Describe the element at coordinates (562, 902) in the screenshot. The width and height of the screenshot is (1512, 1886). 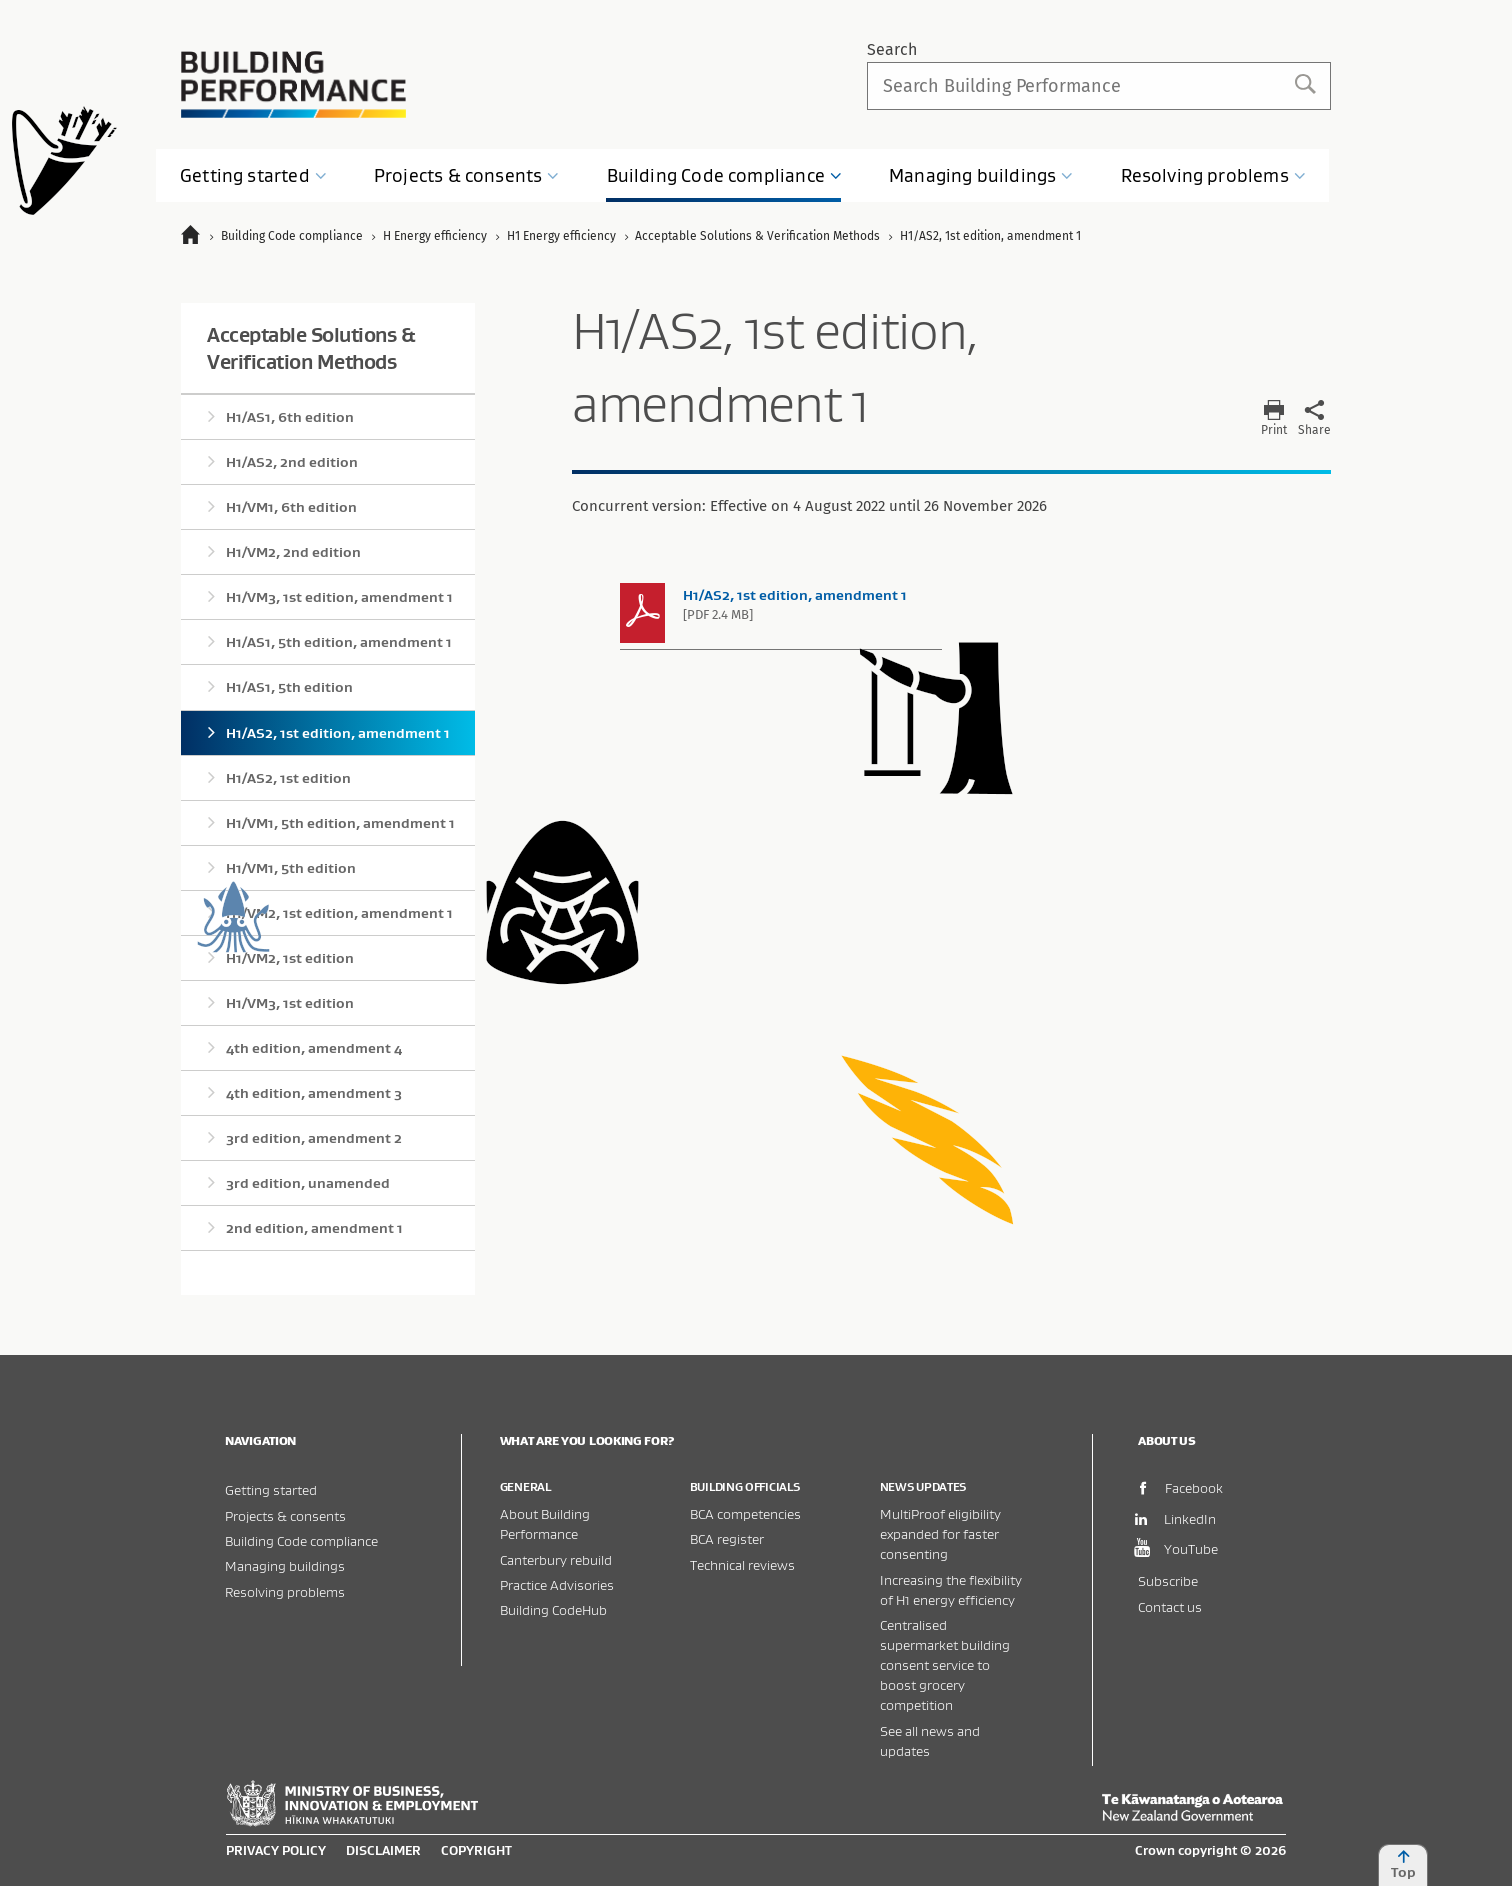
I see `select ogre character or enemy type` at that location.